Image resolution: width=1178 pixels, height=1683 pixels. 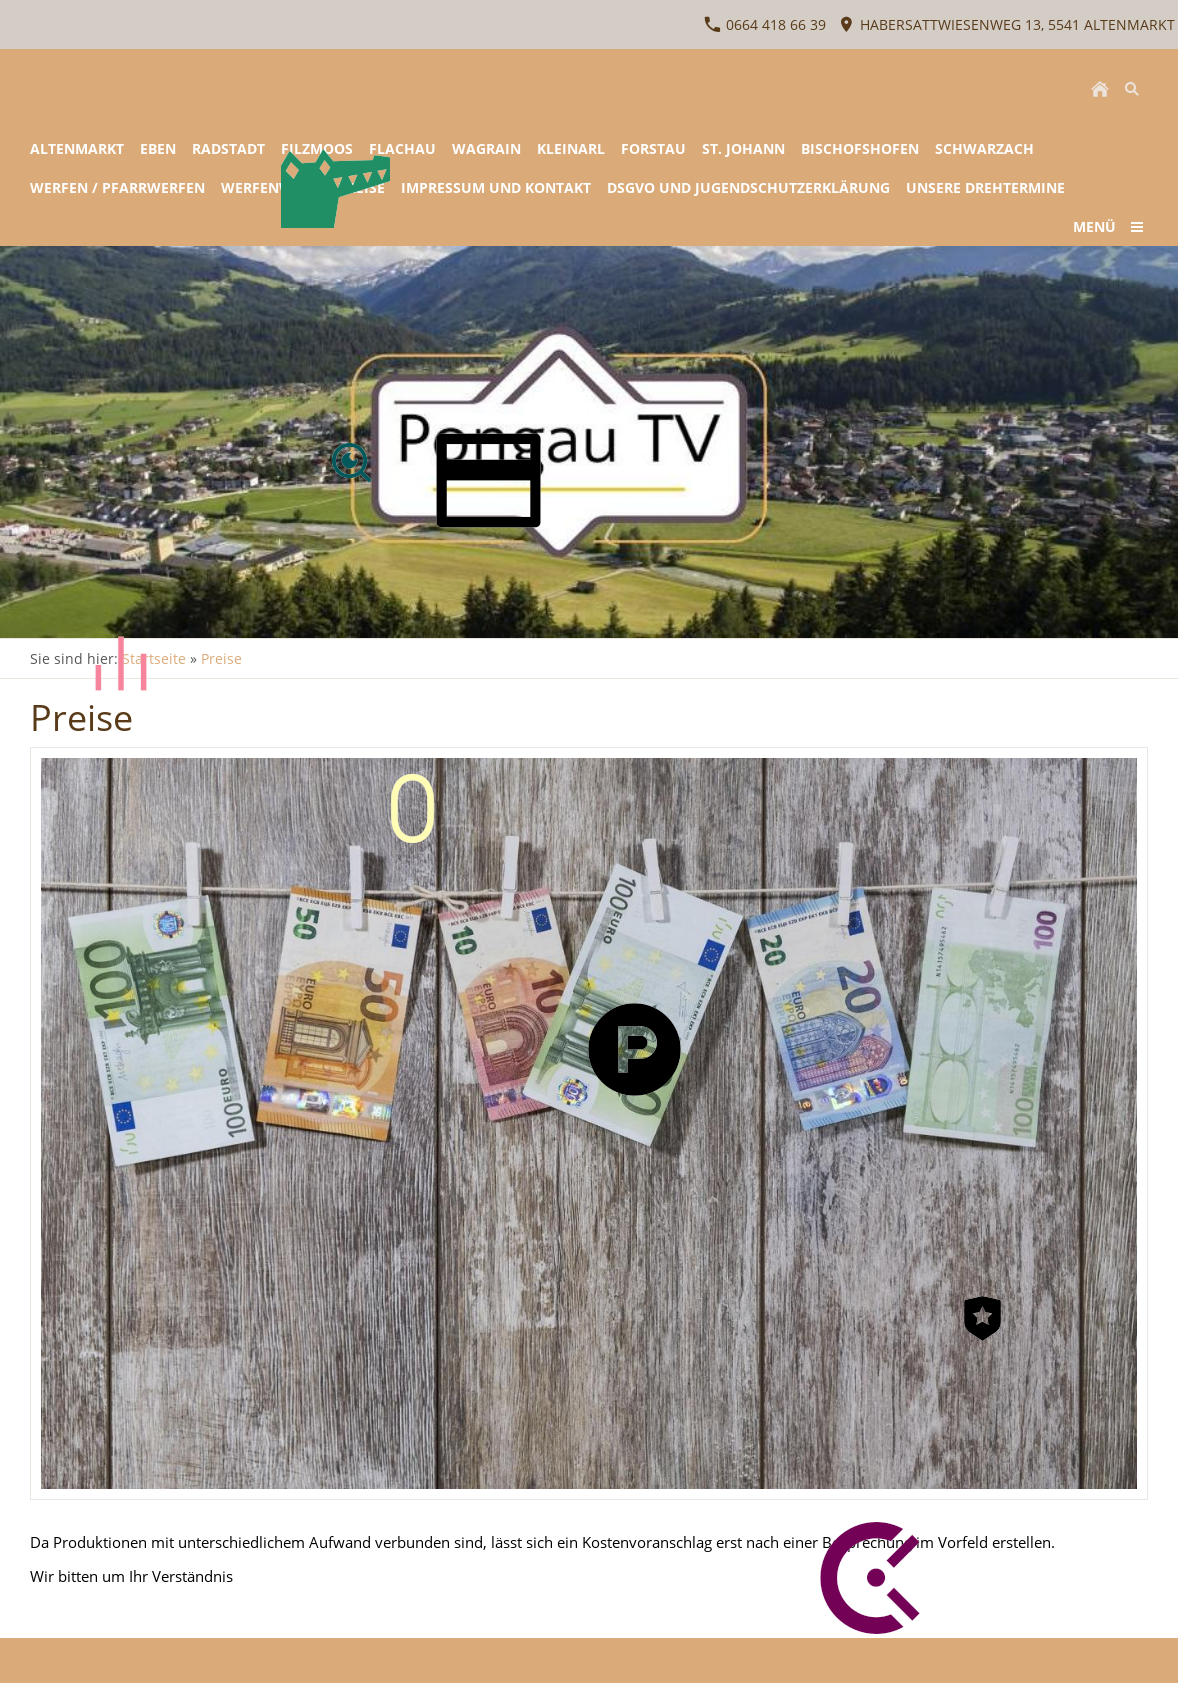 I want to click on search with visual recognition, so click(x=351, y=462).